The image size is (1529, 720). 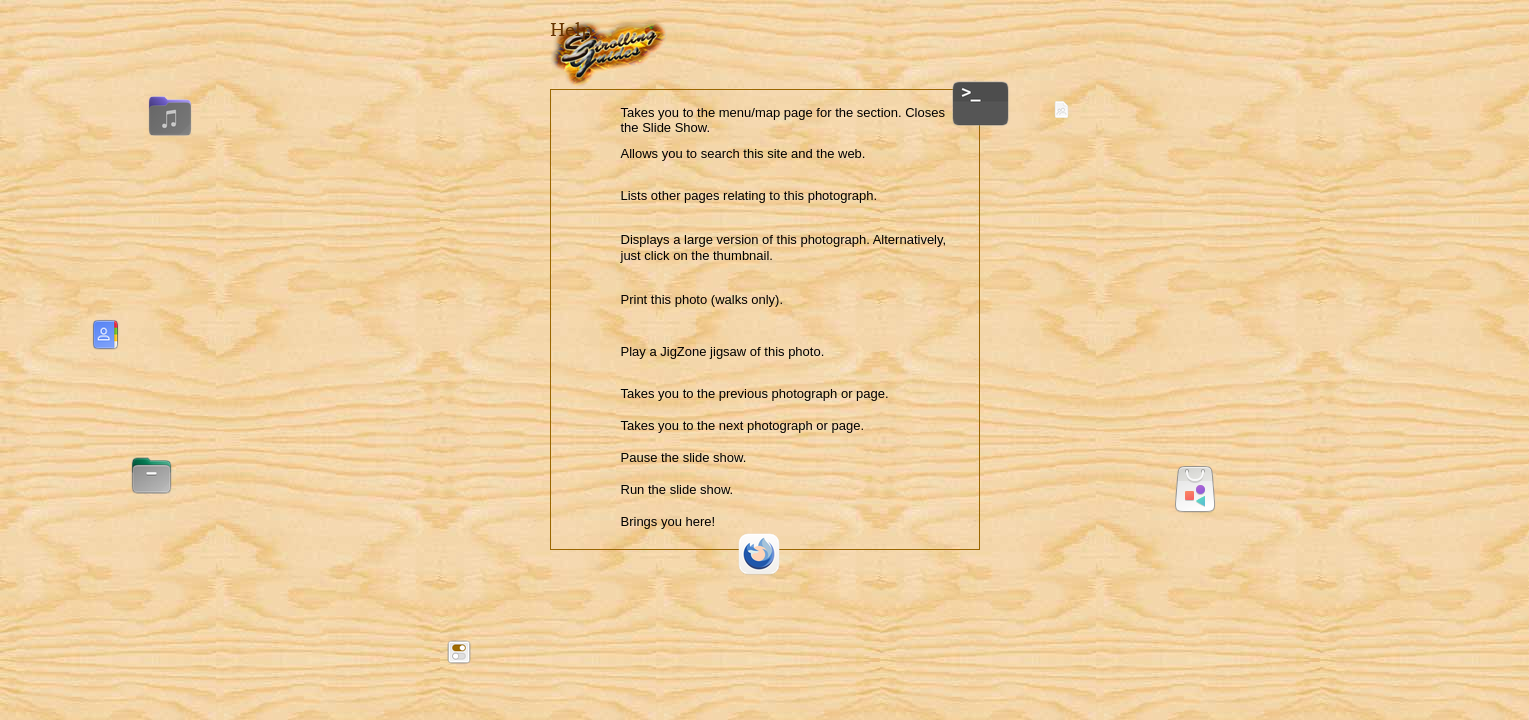 I want to click on open the terminal application, so click(x=980, y=103).